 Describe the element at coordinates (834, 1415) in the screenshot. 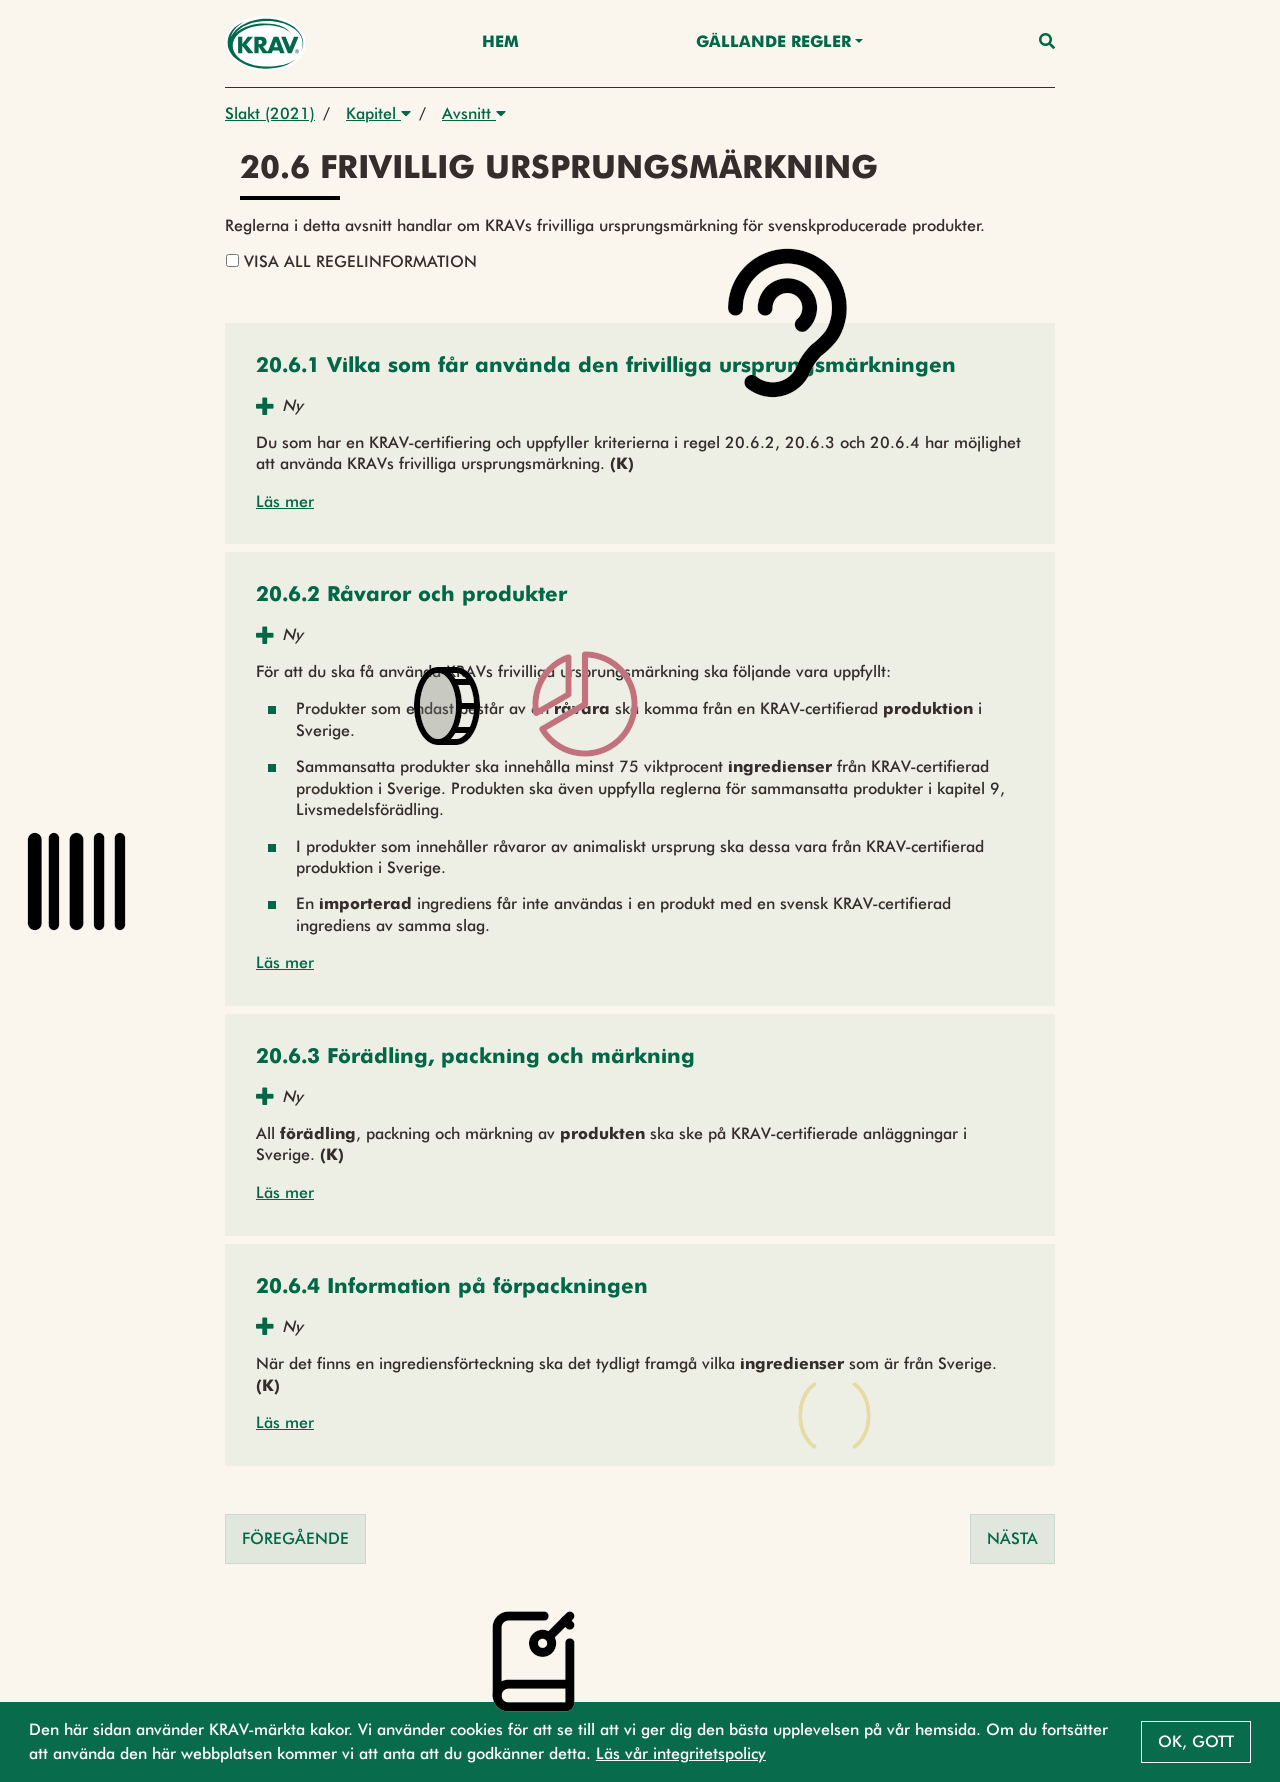

I see `insert parentheses in text or code` at that location.